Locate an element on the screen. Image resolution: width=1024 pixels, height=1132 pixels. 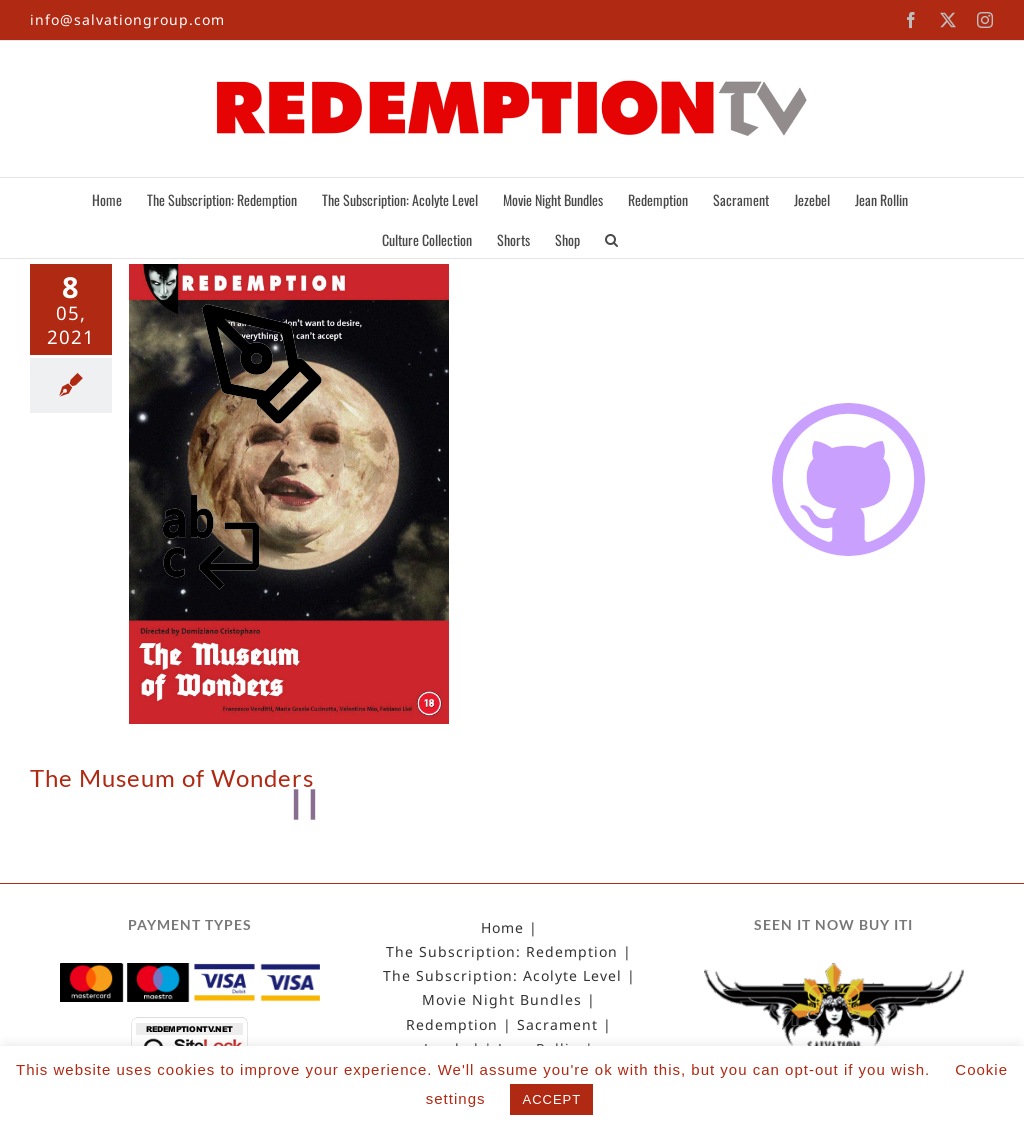
pause debugging session is located at coordinates (304, 804).